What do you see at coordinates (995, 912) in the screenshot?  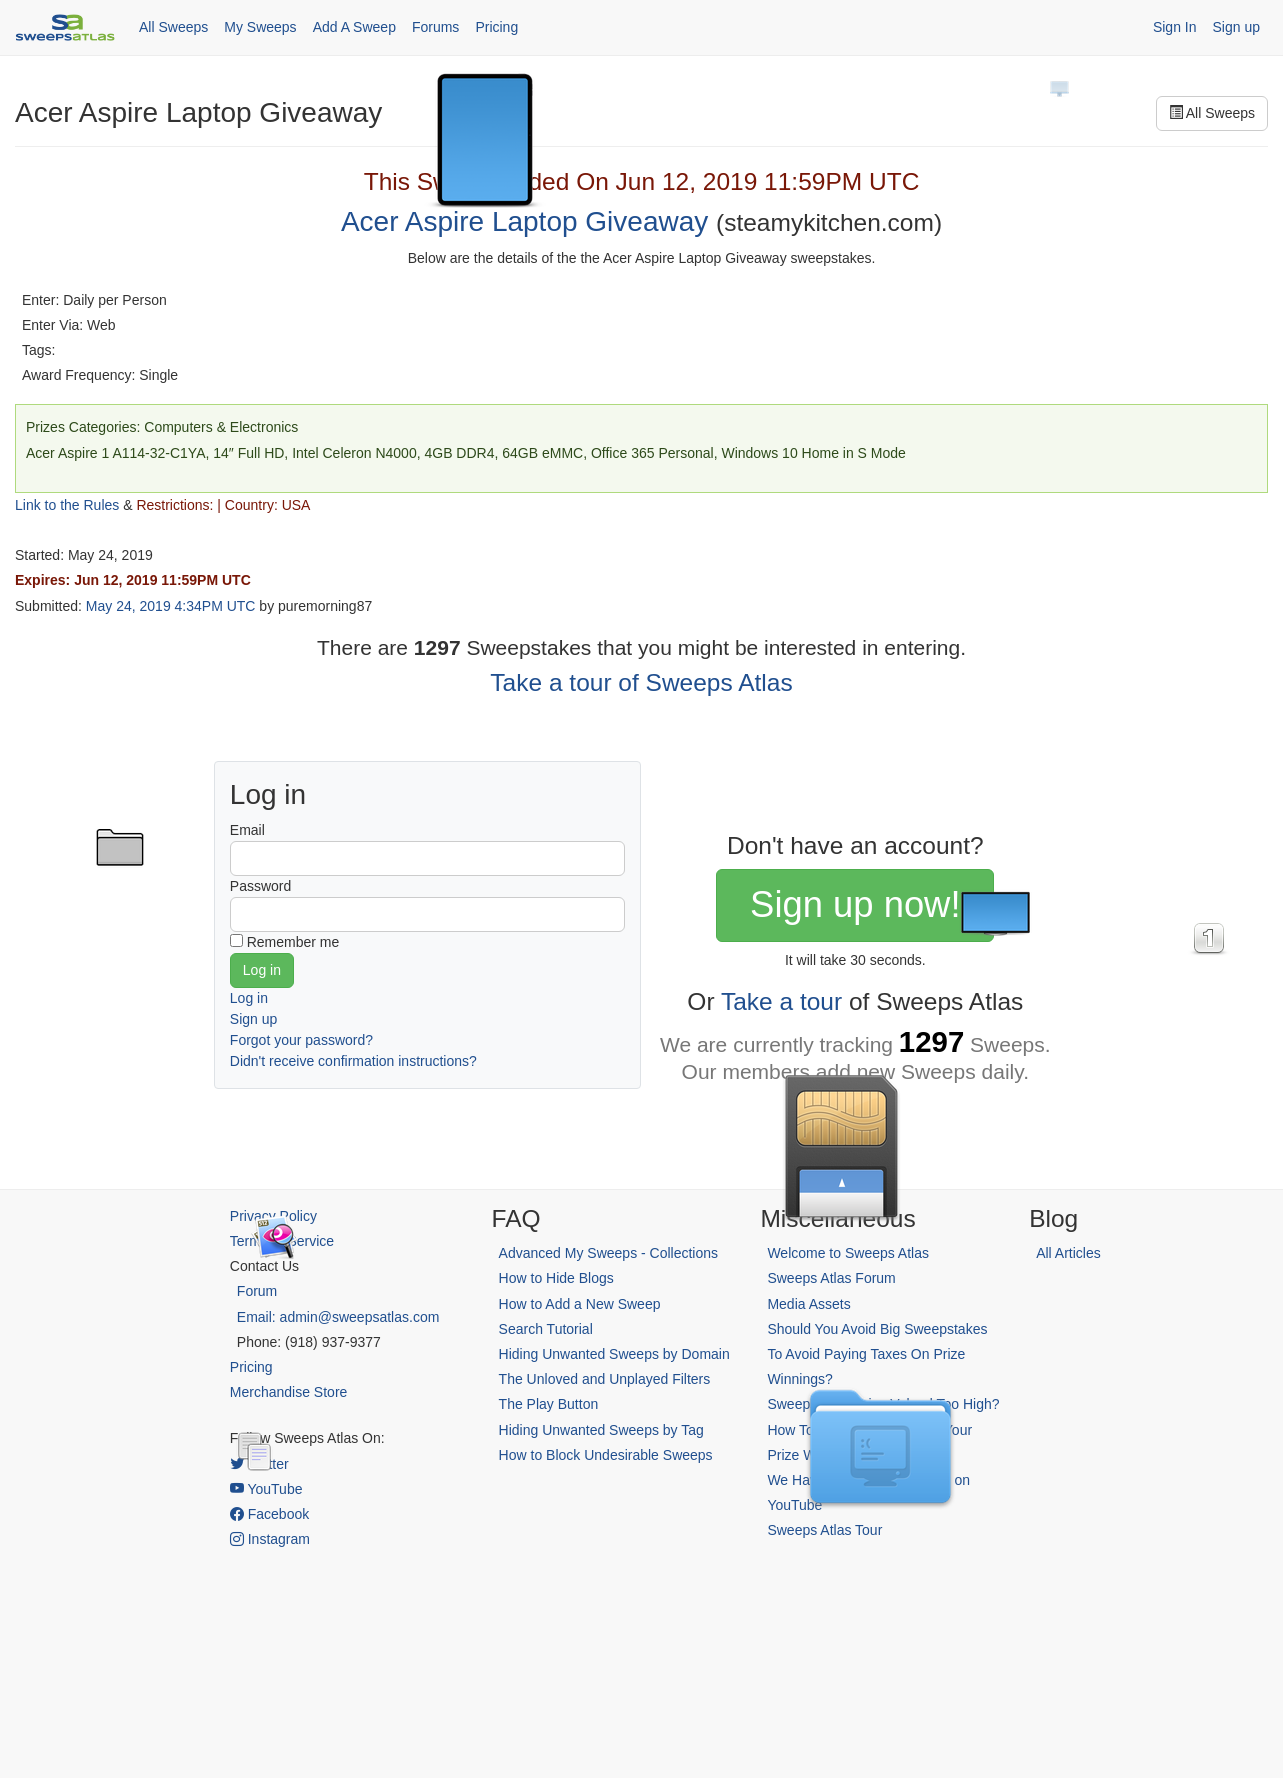 I see `external display or monitor connected` at bounding box center [995, 912].